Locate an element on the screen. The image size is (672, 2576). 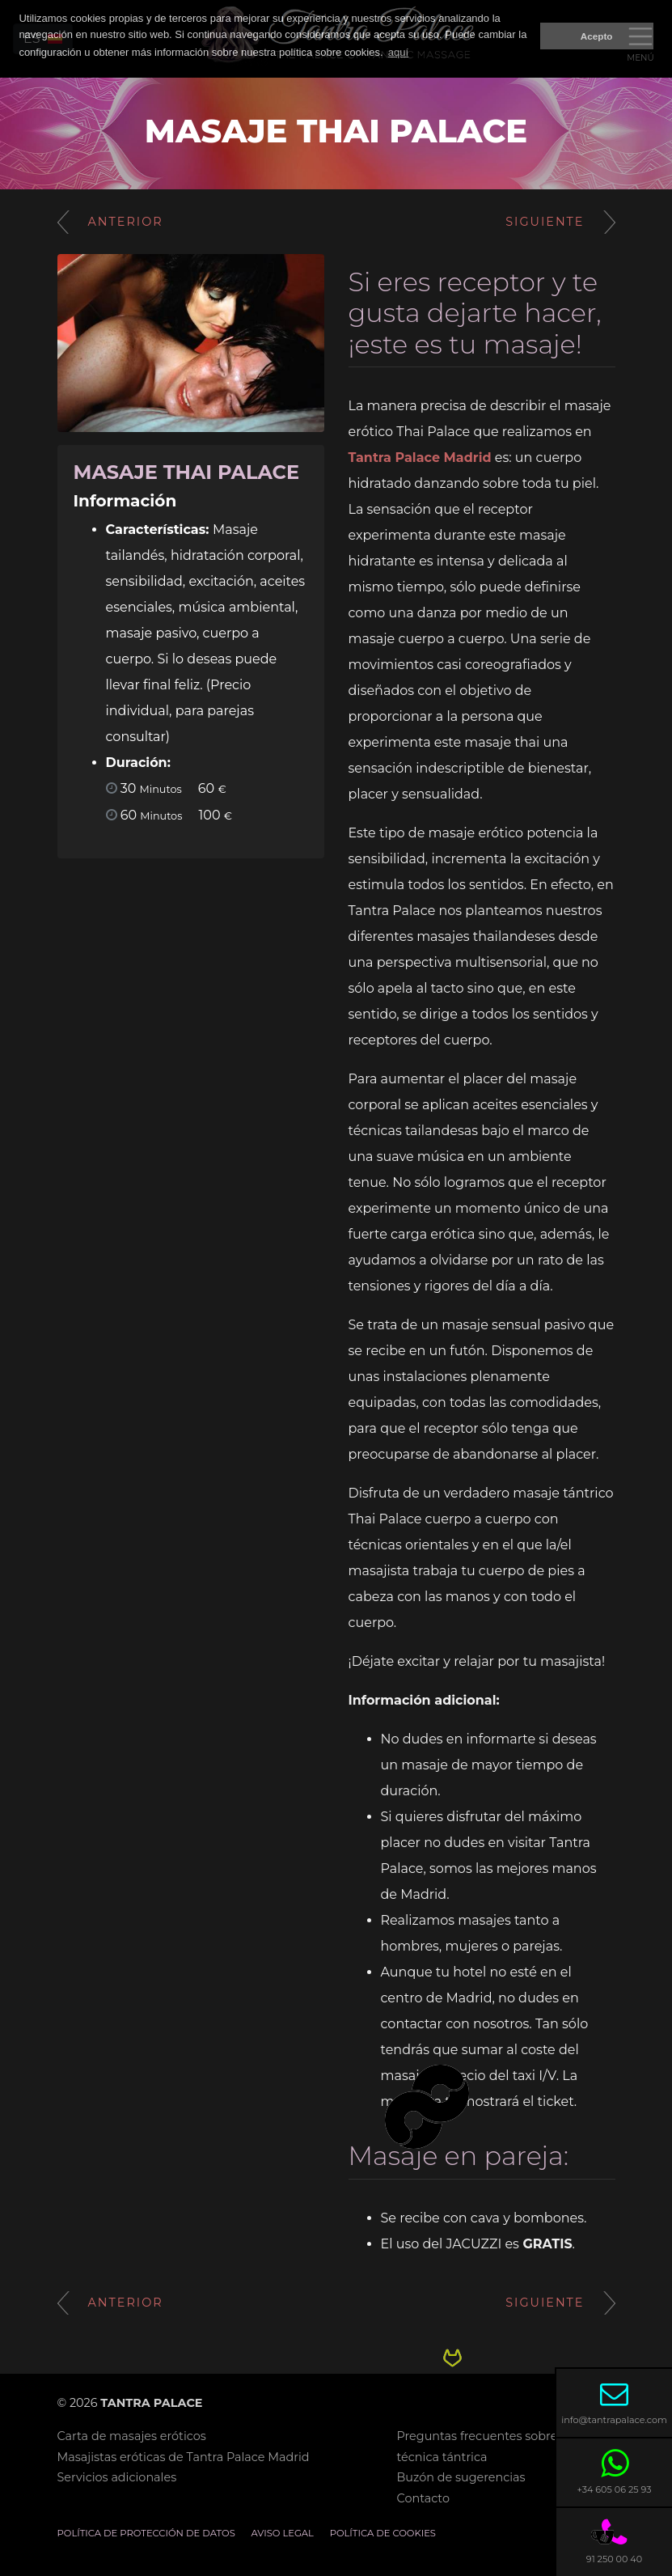
open GitLab repository is located at coordinates (452, 2358).